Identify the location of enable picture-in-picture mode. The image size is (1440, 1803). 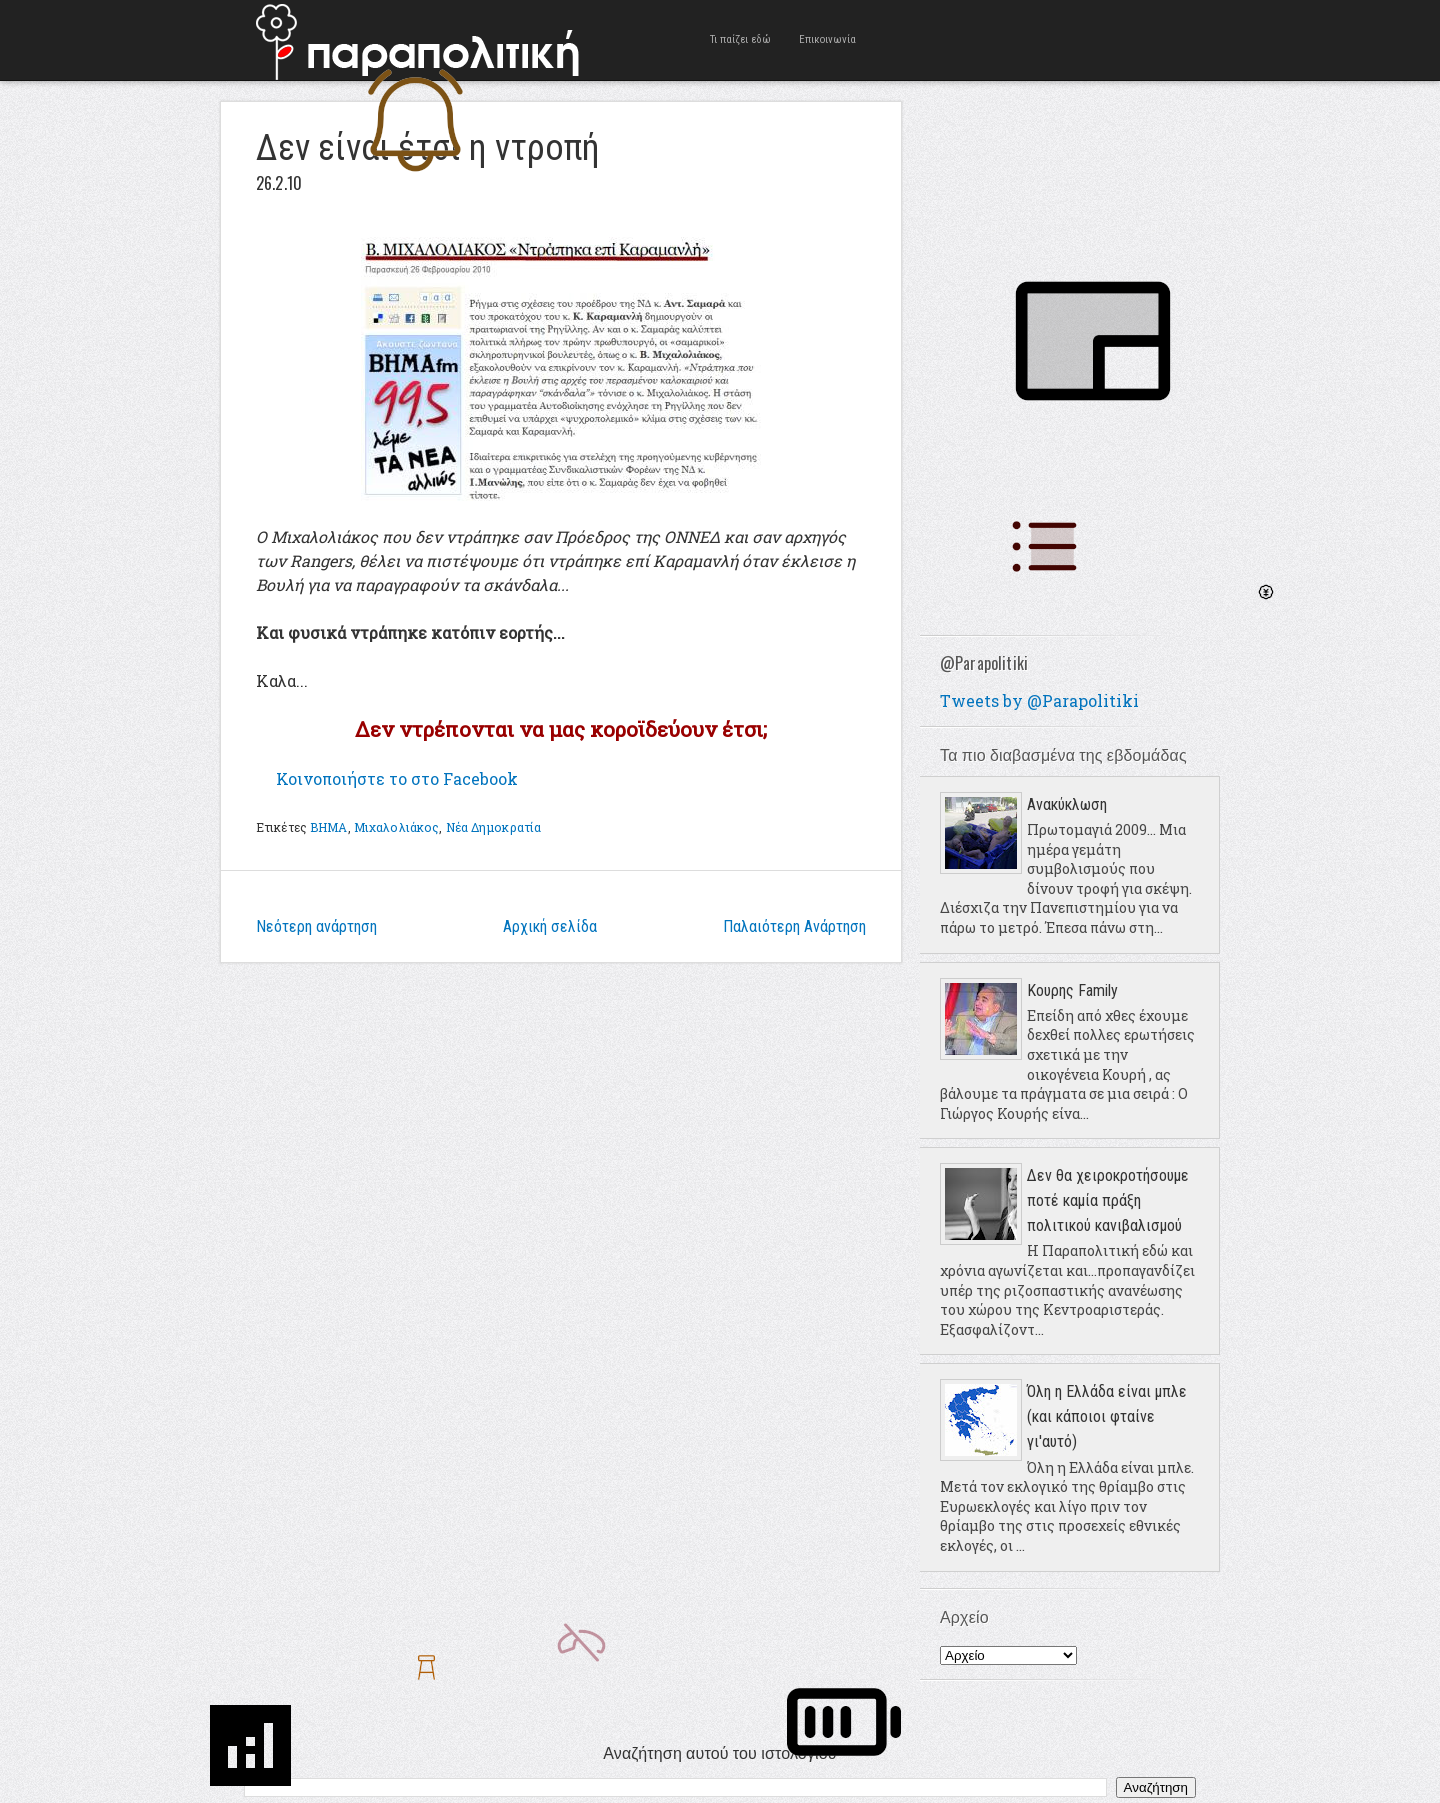
(1093, 341).